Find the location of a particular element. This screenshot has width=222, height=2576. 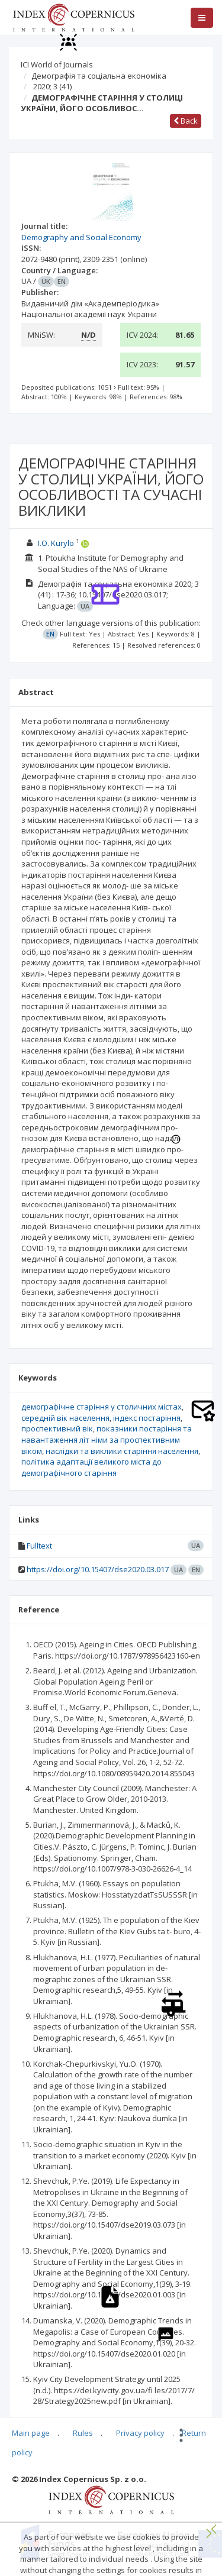

connect to a remote server or machine is located at coordinates (211, 2532).